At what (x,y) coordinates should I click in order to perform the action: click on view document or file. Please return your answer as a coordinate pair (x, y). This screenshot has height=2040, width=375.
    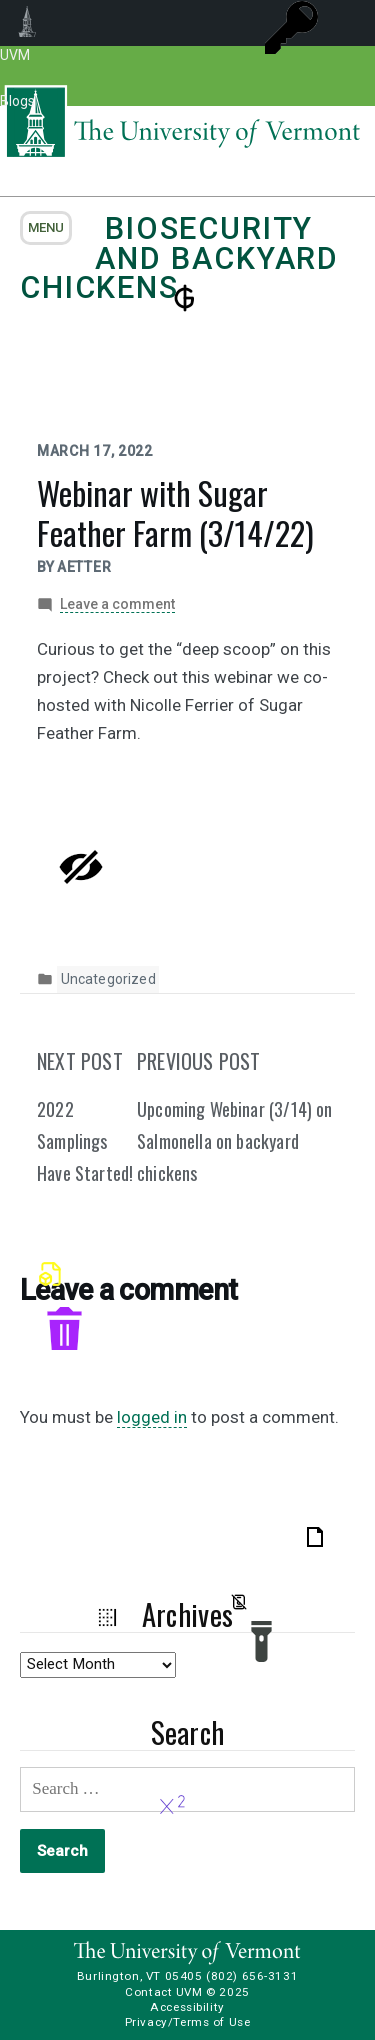
    Looking at the image, I should click on (315, 1537).